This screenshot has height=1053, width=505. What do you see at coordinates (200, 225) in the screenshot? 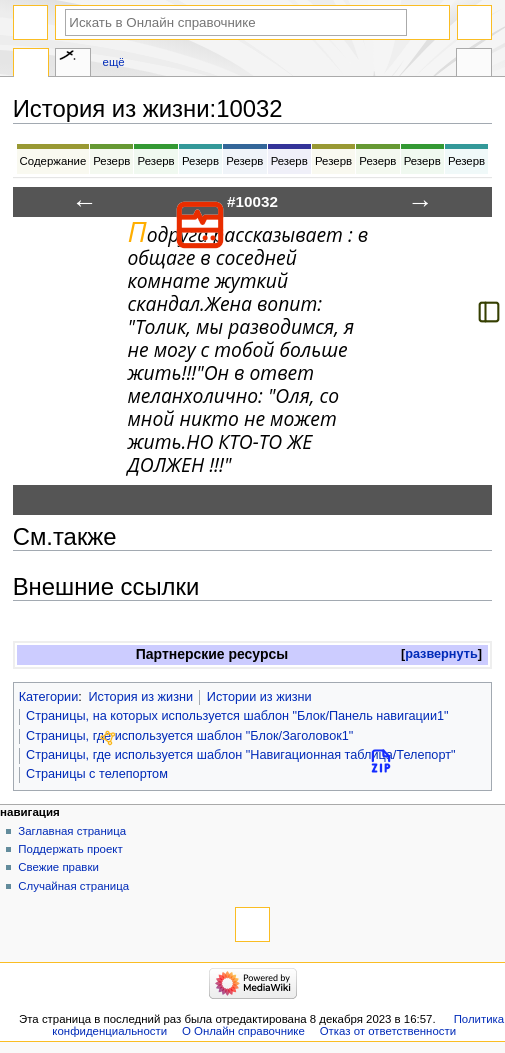
I see `view heart rate or vital signs data` at bounding box center [200, 225].